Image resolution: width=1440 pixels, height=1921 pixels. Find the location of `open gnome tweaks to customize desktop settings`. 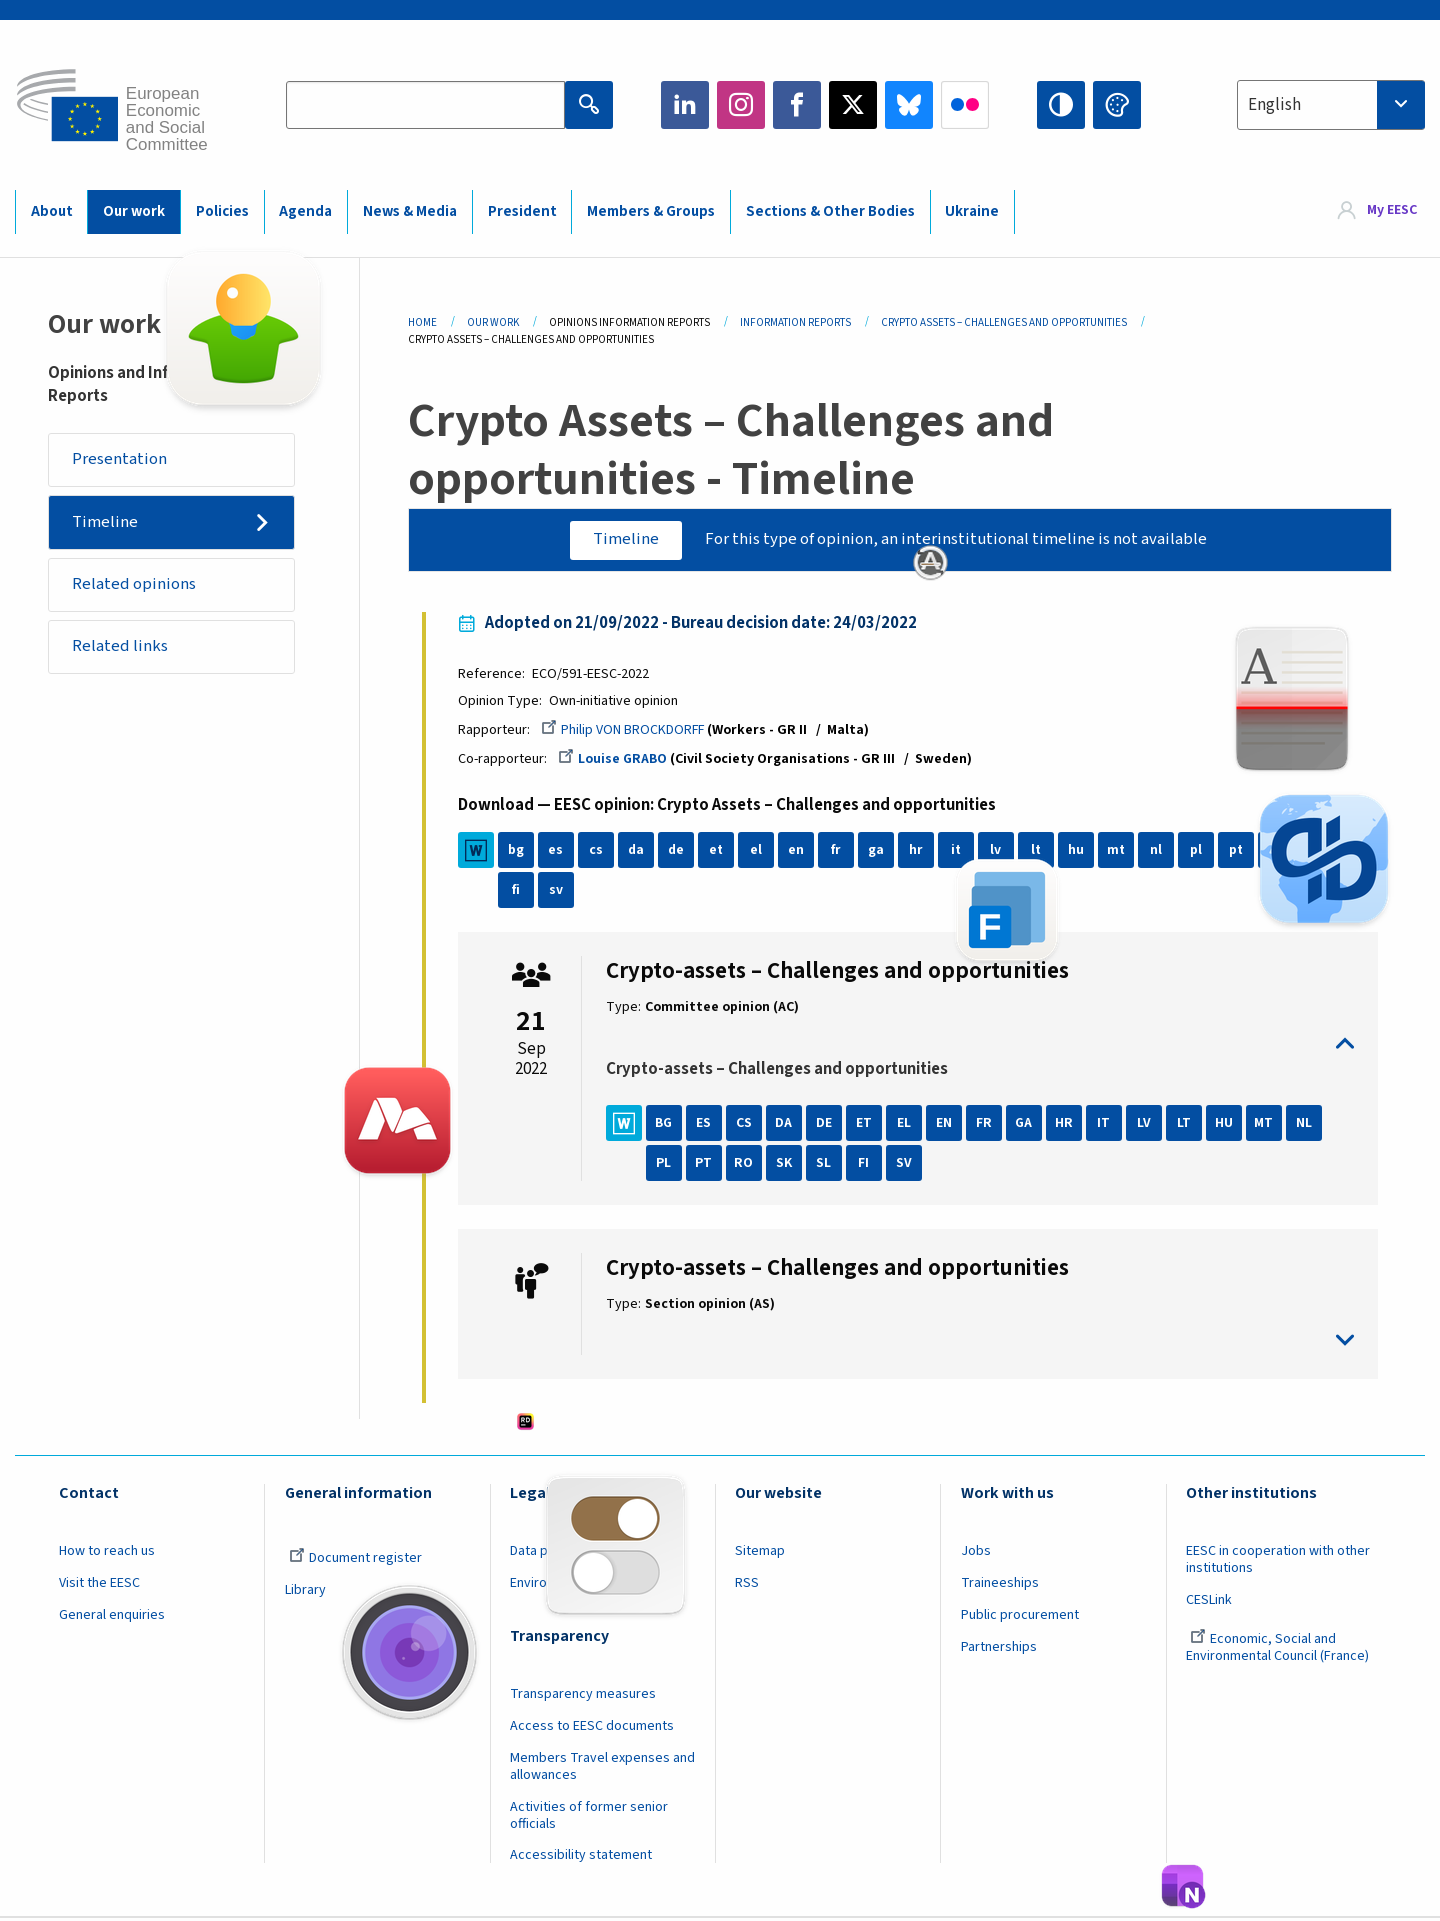

open gnome tweaks to customize desktop settings is located at coordinates (615, 1545).